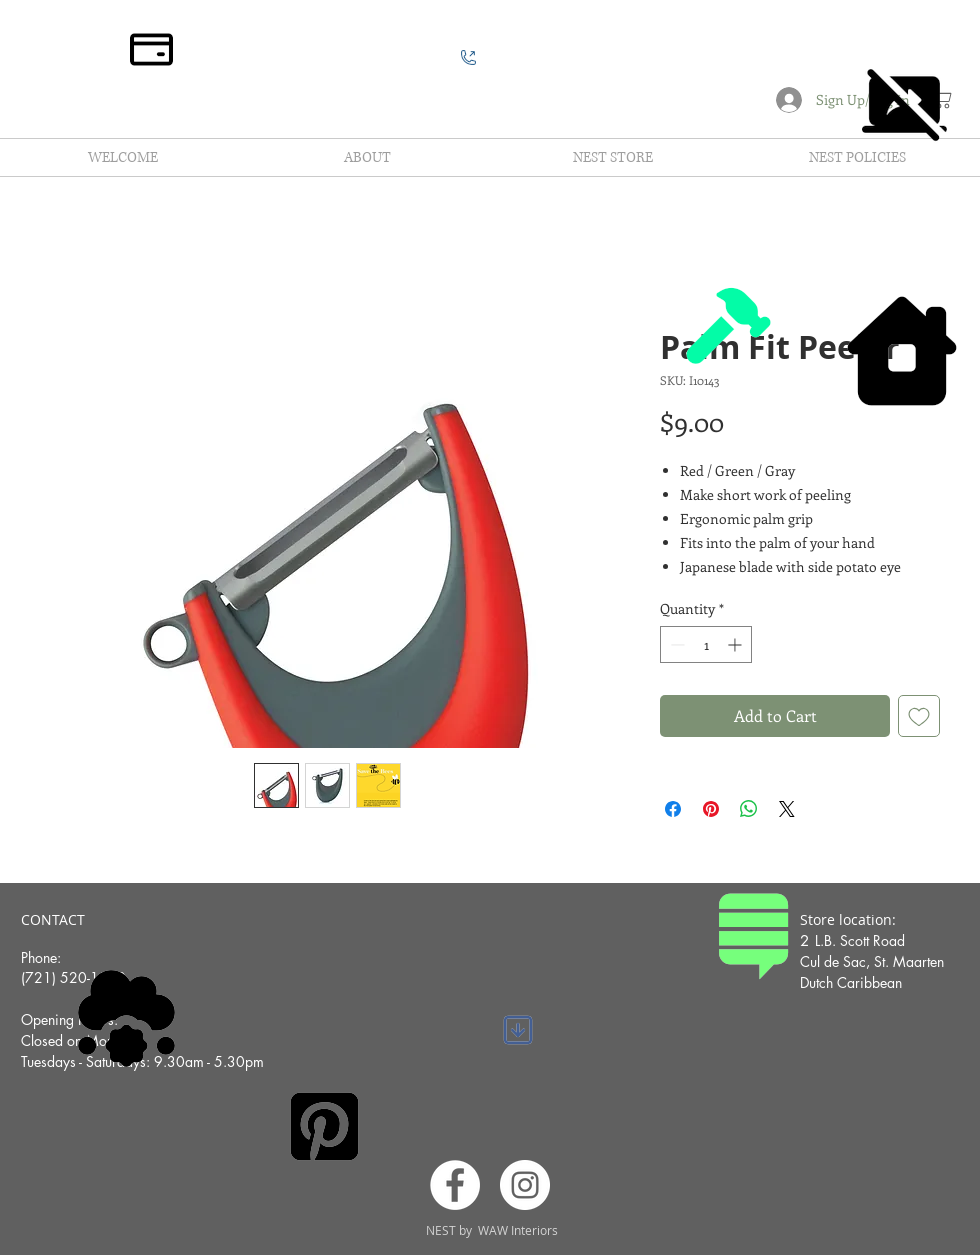  Describe the element at coordinates (904, 104) in the screenshot. I see `stop sharing your screen` at that location.